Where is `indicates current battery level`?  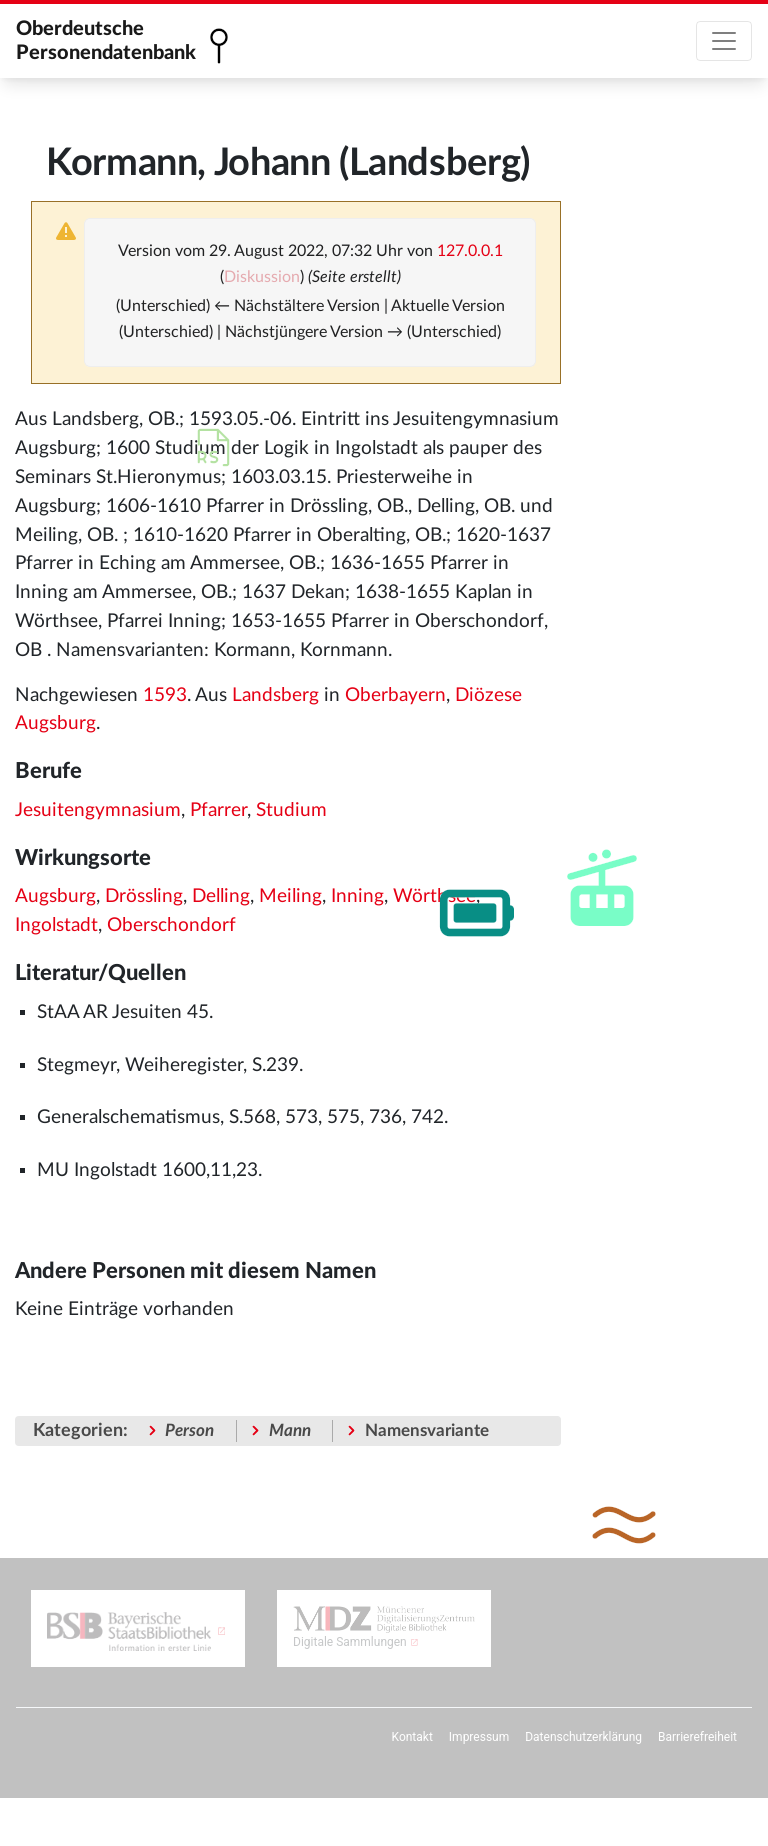 indicates current battery level is located at coordinates (475, 913).